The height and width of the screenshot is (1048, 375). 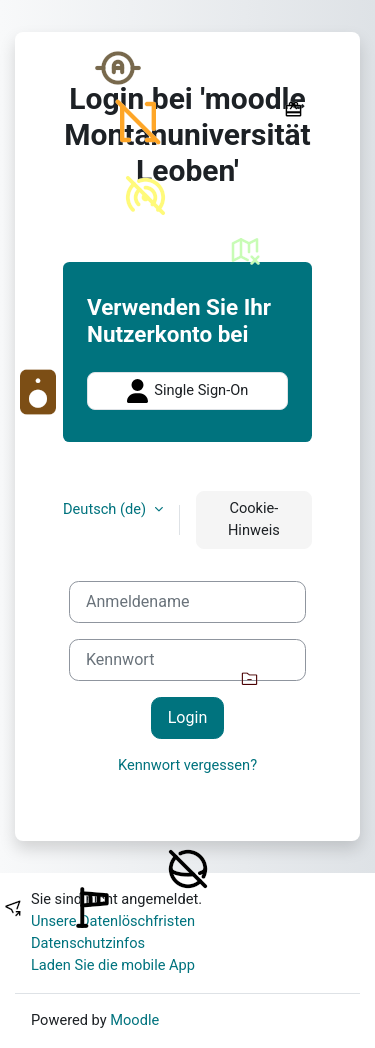 What do you see at coordinates (13, 908) in the screenshot?
I see `share your current location` at bounding box center [13, 908].